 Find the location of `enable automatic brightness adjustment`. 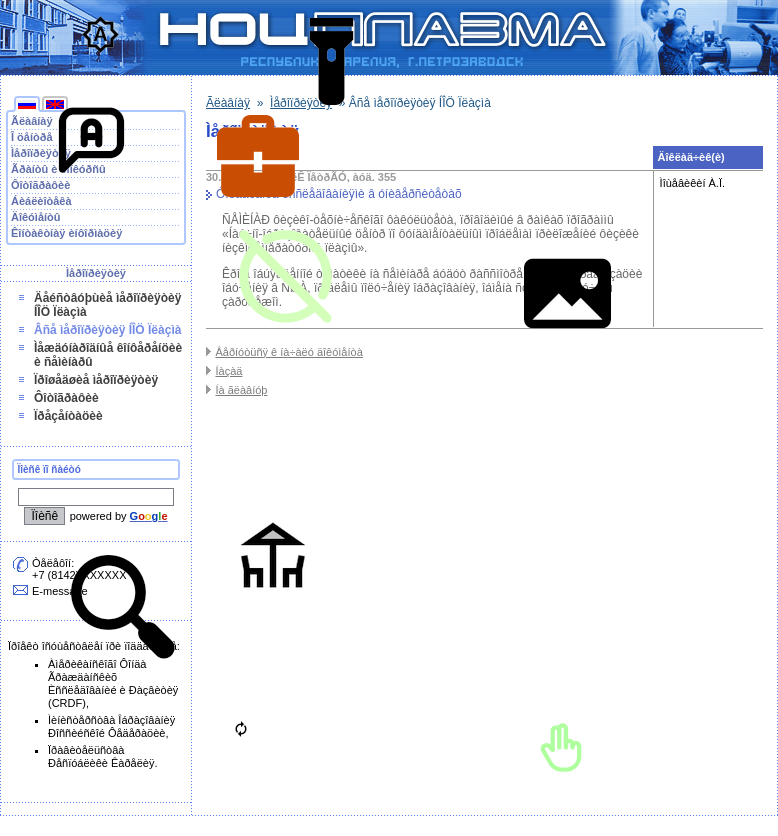

enable automatic brightness adjustment is located at coordinates (100, 34).